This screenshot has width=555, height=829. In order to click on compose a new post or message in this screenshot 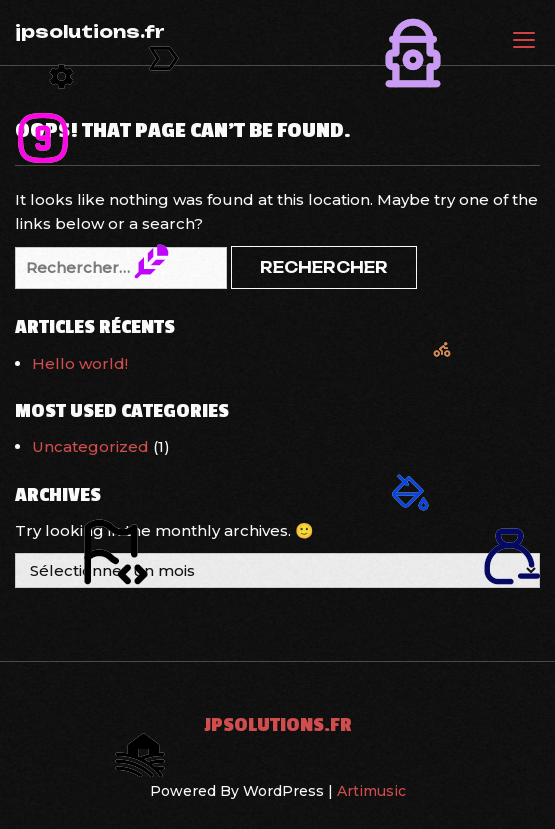, I will do `click(151, 261)`.